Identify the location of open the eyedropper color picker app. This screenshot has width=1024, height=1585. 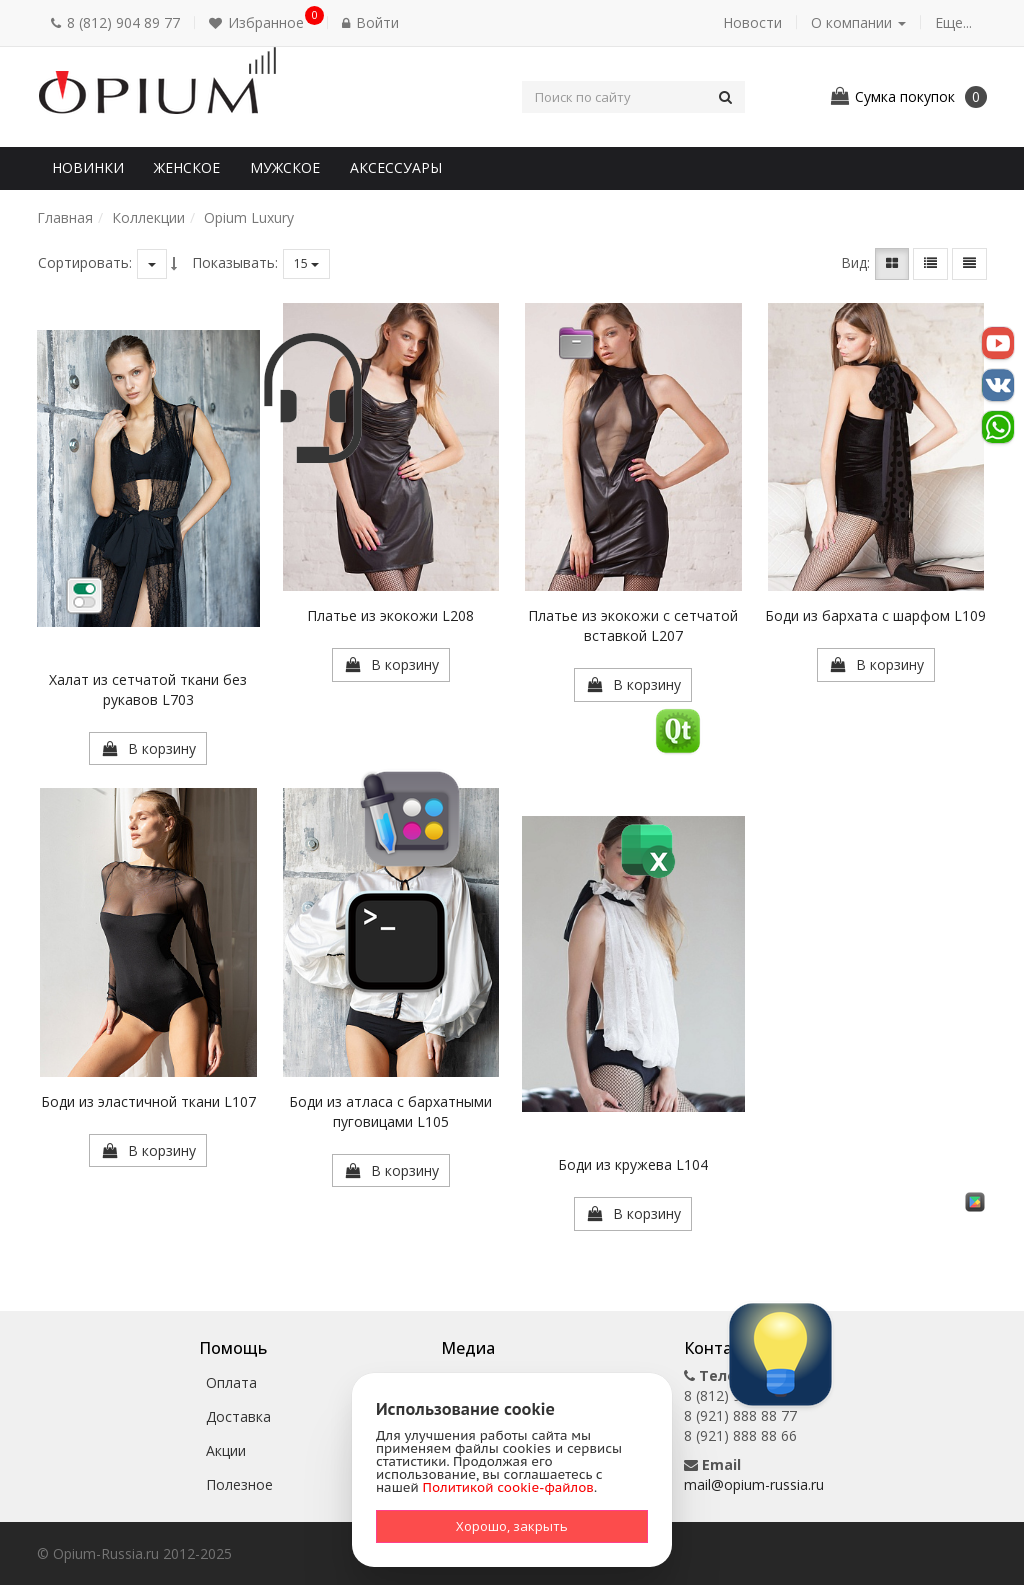
(412, 819).